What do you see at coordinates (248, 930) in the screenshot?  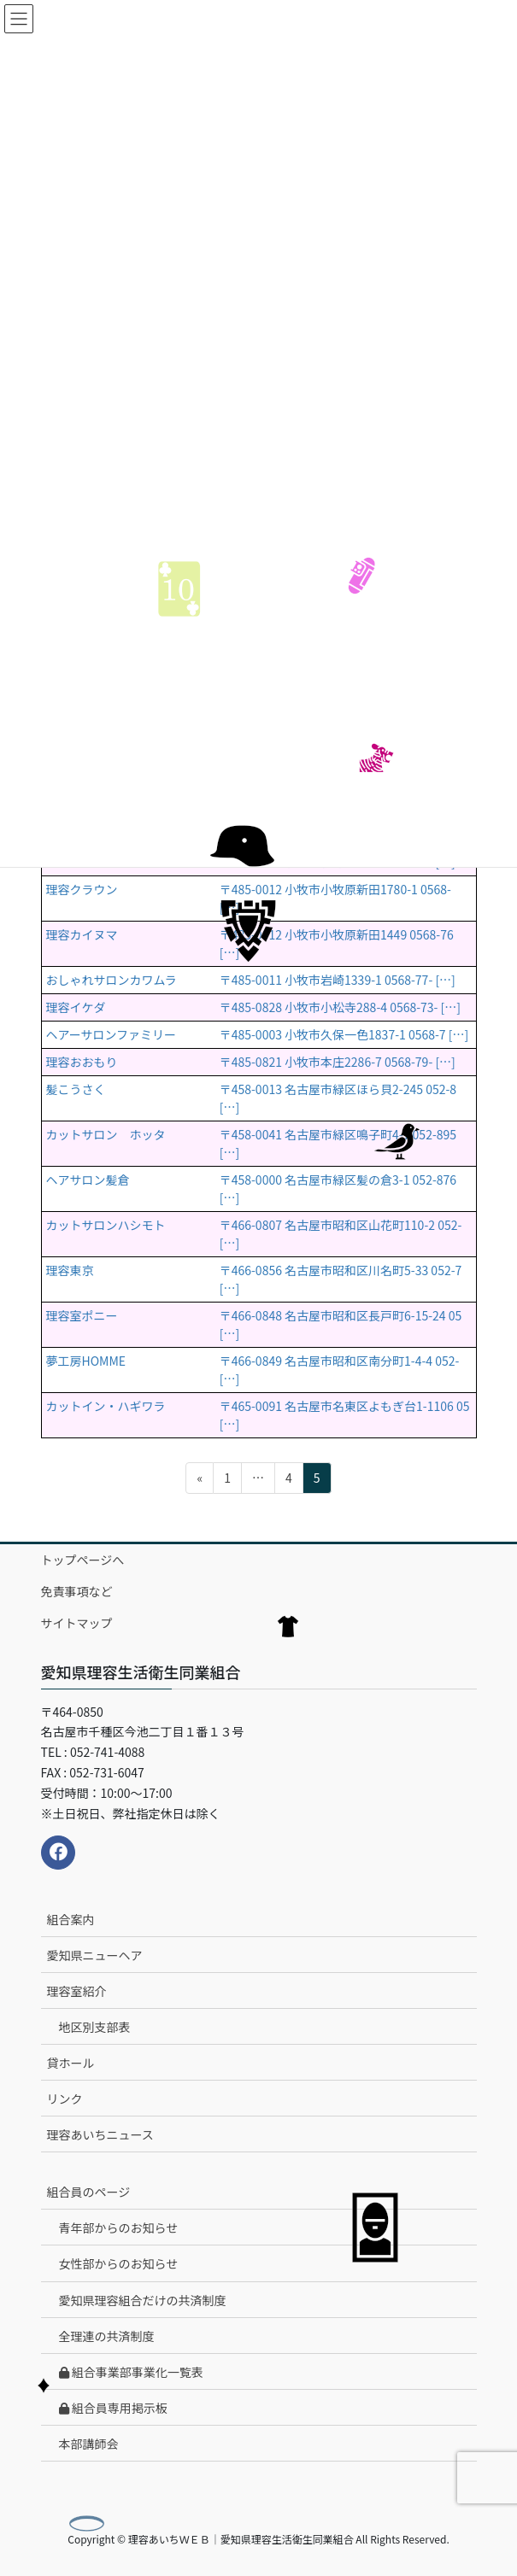 I see `indicates protected or secured content` at bounding box center [248, 930].